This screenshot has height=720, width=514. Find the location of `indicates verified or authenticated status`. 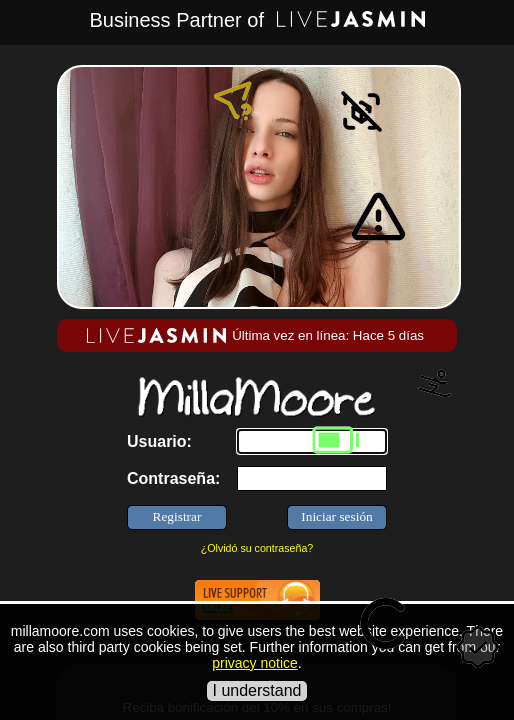

indicates verified or authenticated status is located at coordinates (478, 647).